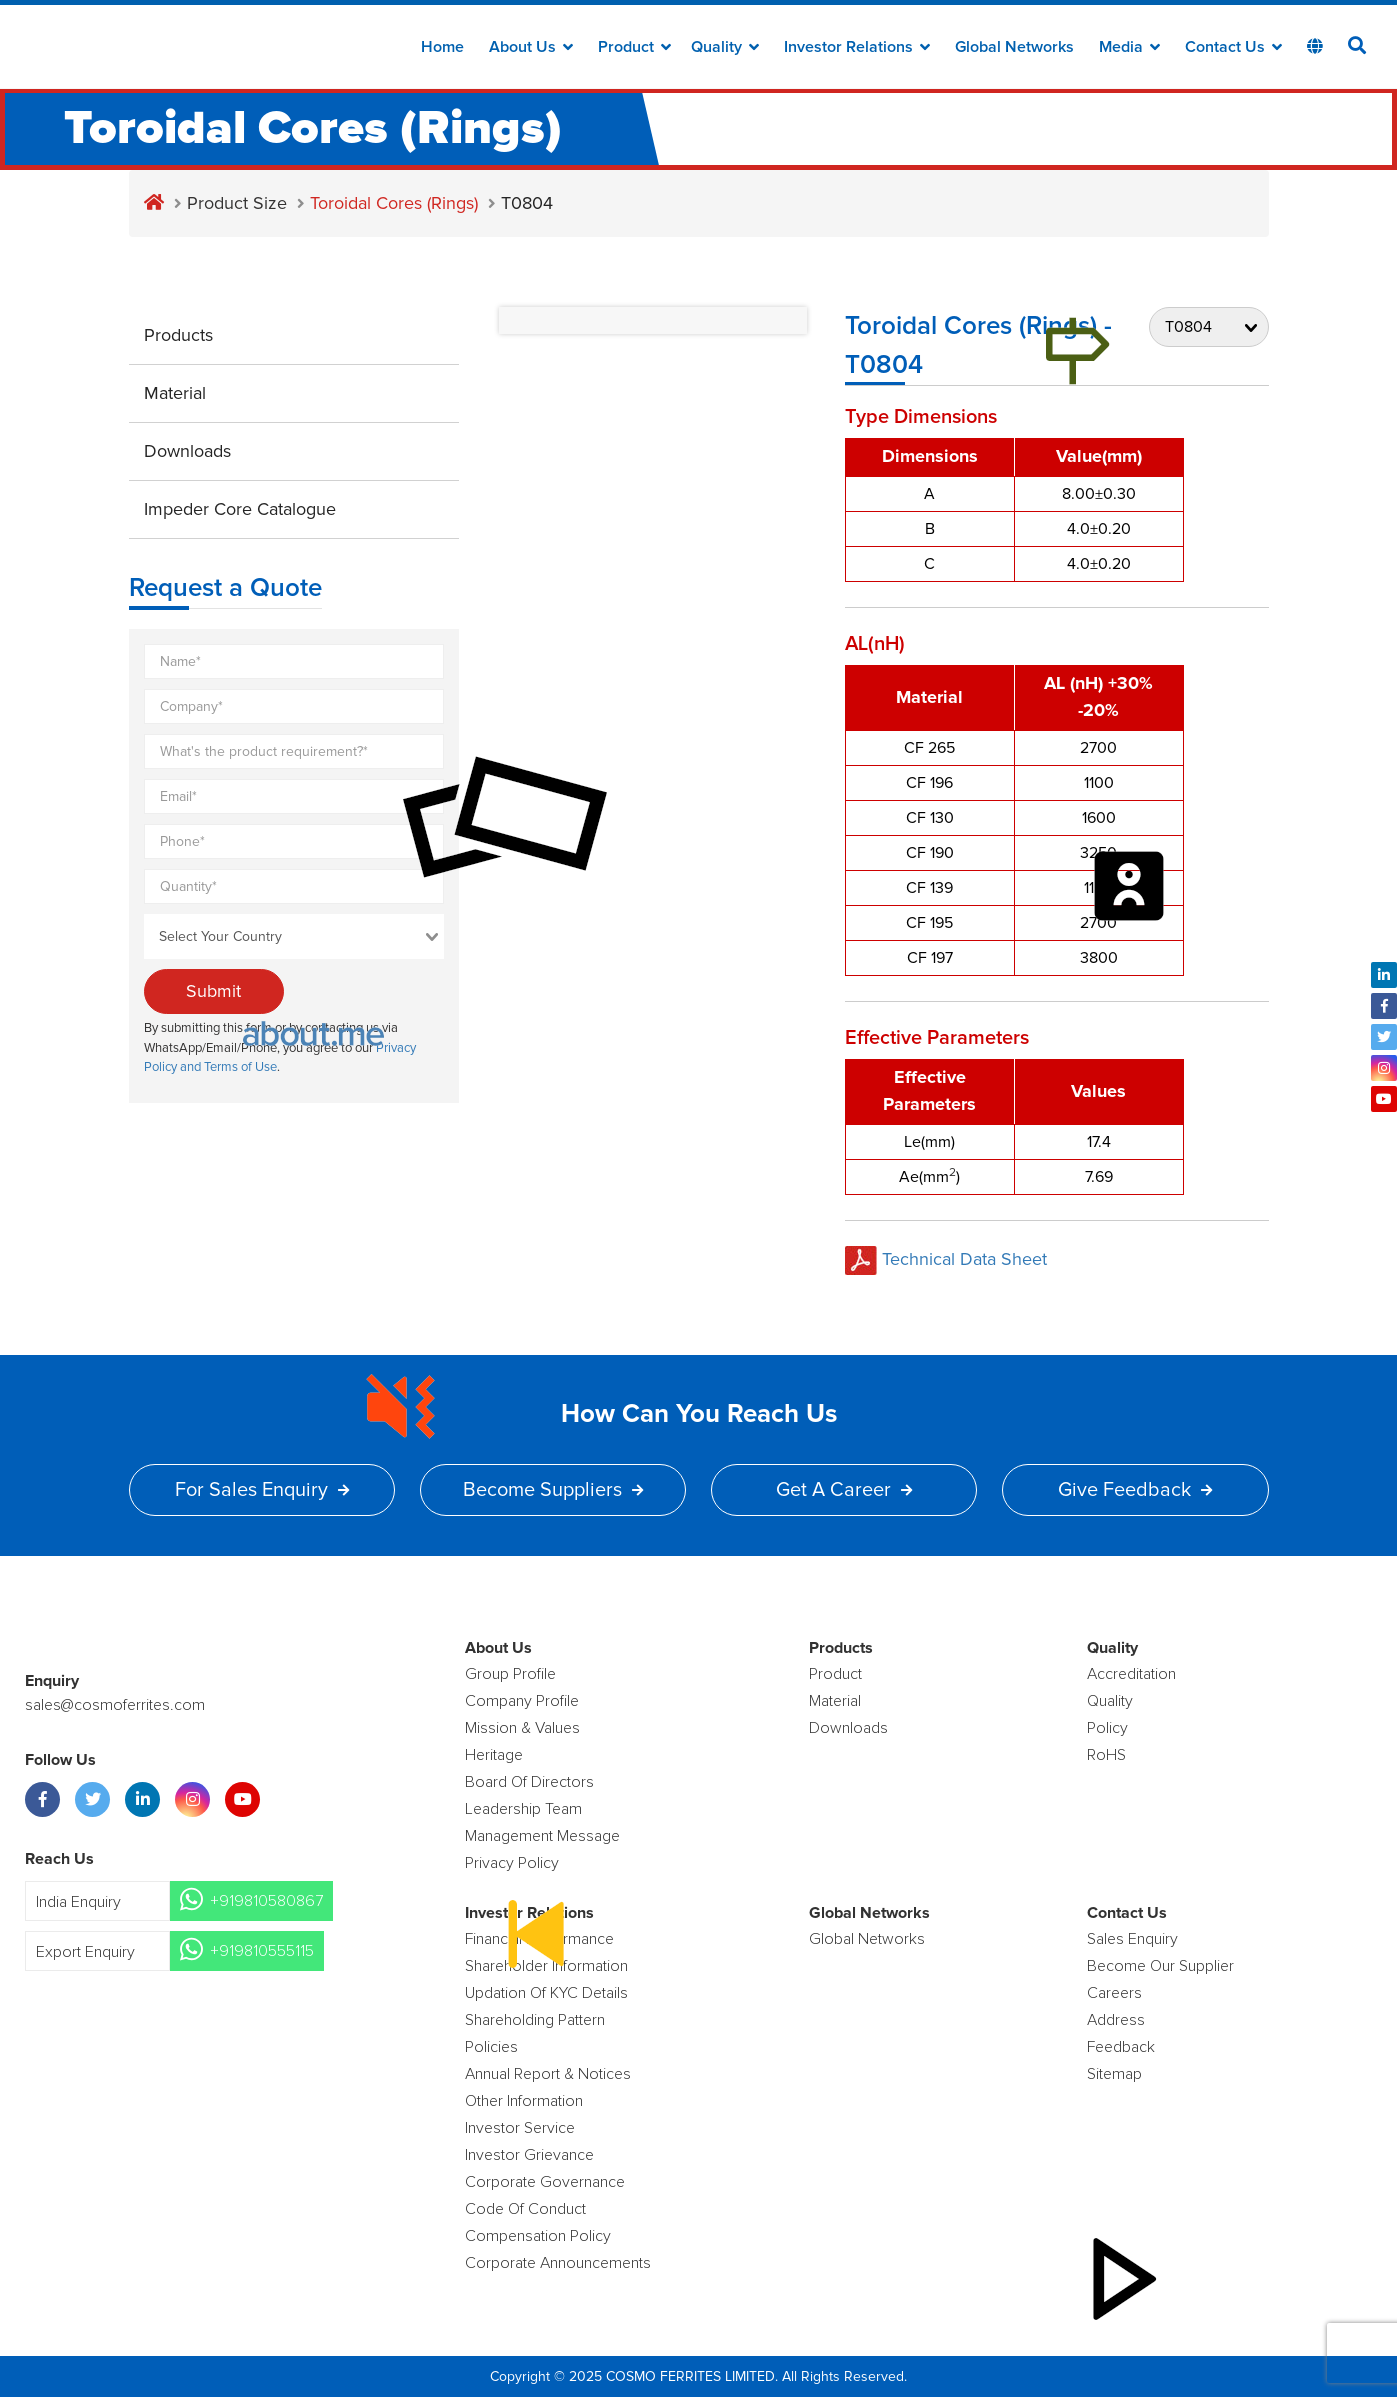  Describe the element at coordinates (403, 1407) in the screenshot. I see `mute sound and enable vibrate mode` at that location.